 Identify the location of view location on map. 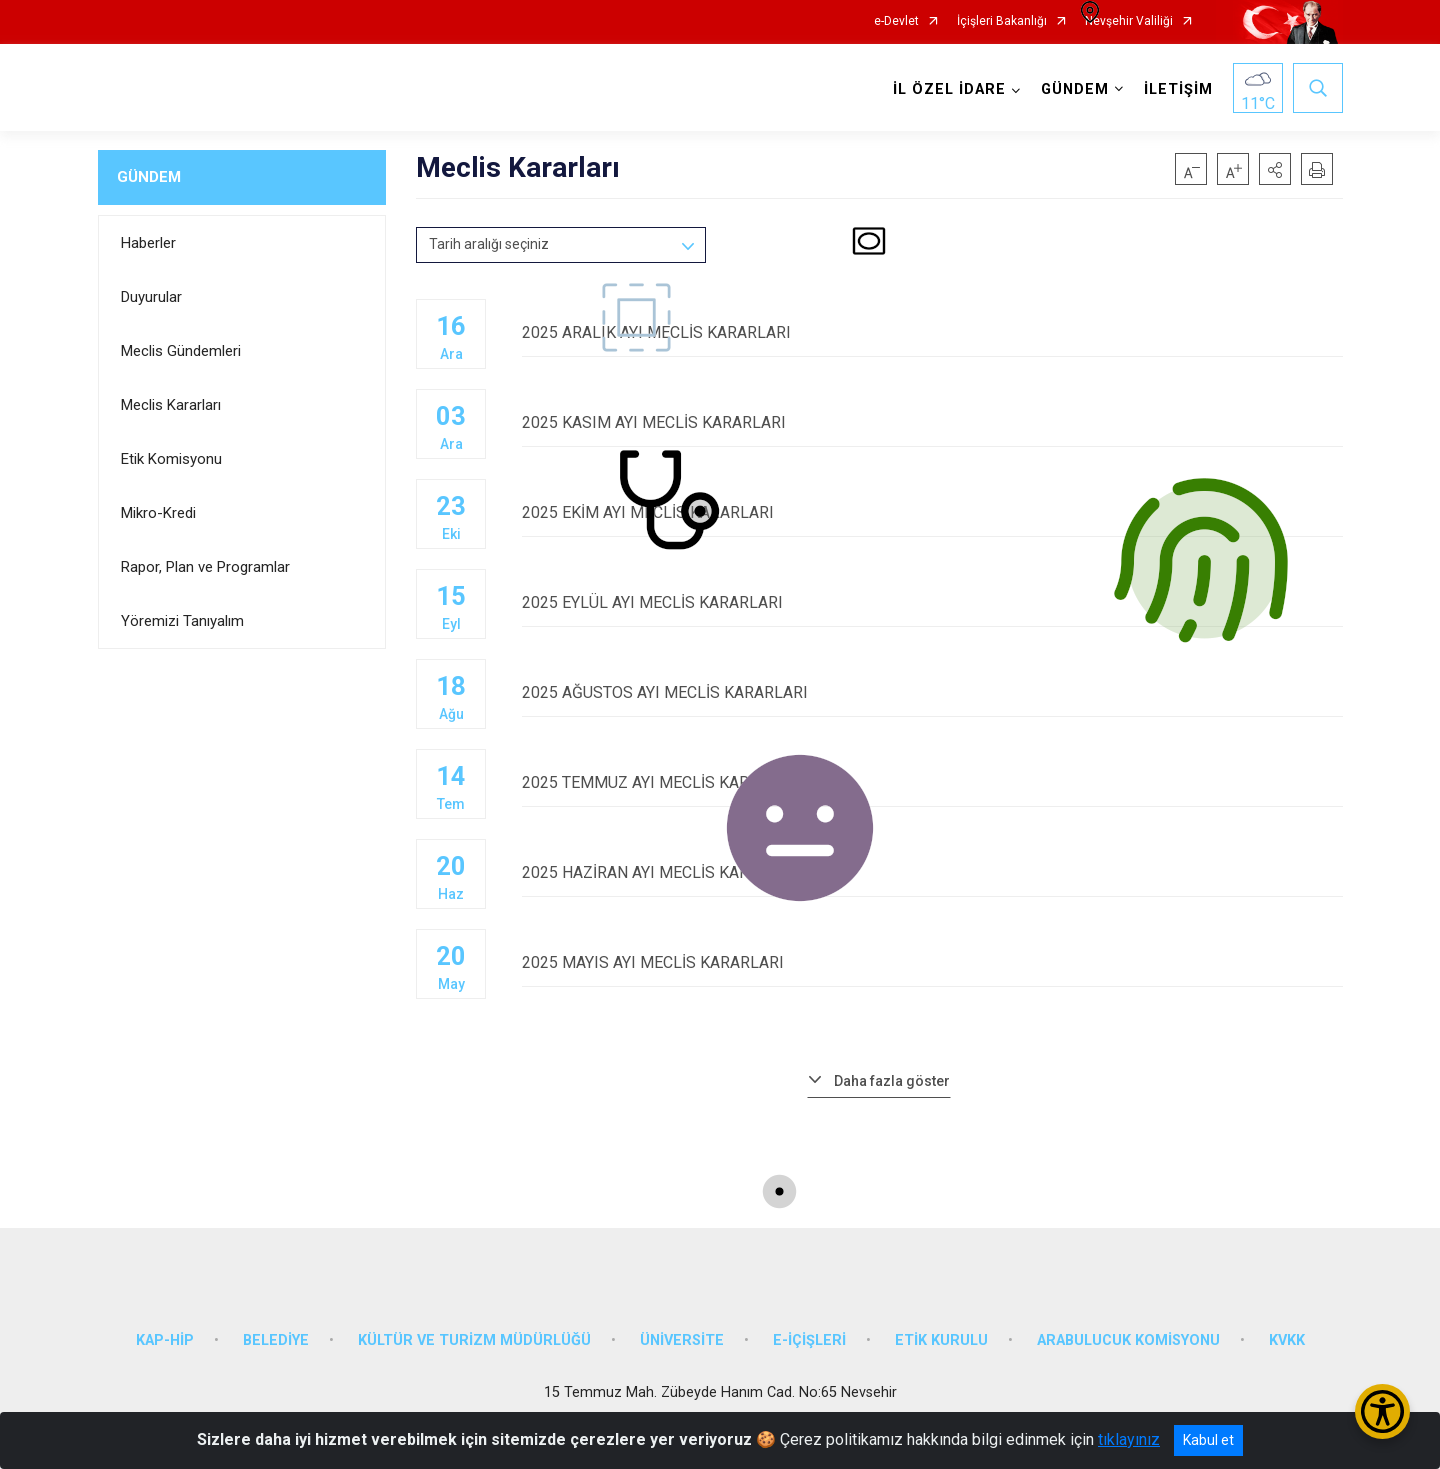
(1090, 12).